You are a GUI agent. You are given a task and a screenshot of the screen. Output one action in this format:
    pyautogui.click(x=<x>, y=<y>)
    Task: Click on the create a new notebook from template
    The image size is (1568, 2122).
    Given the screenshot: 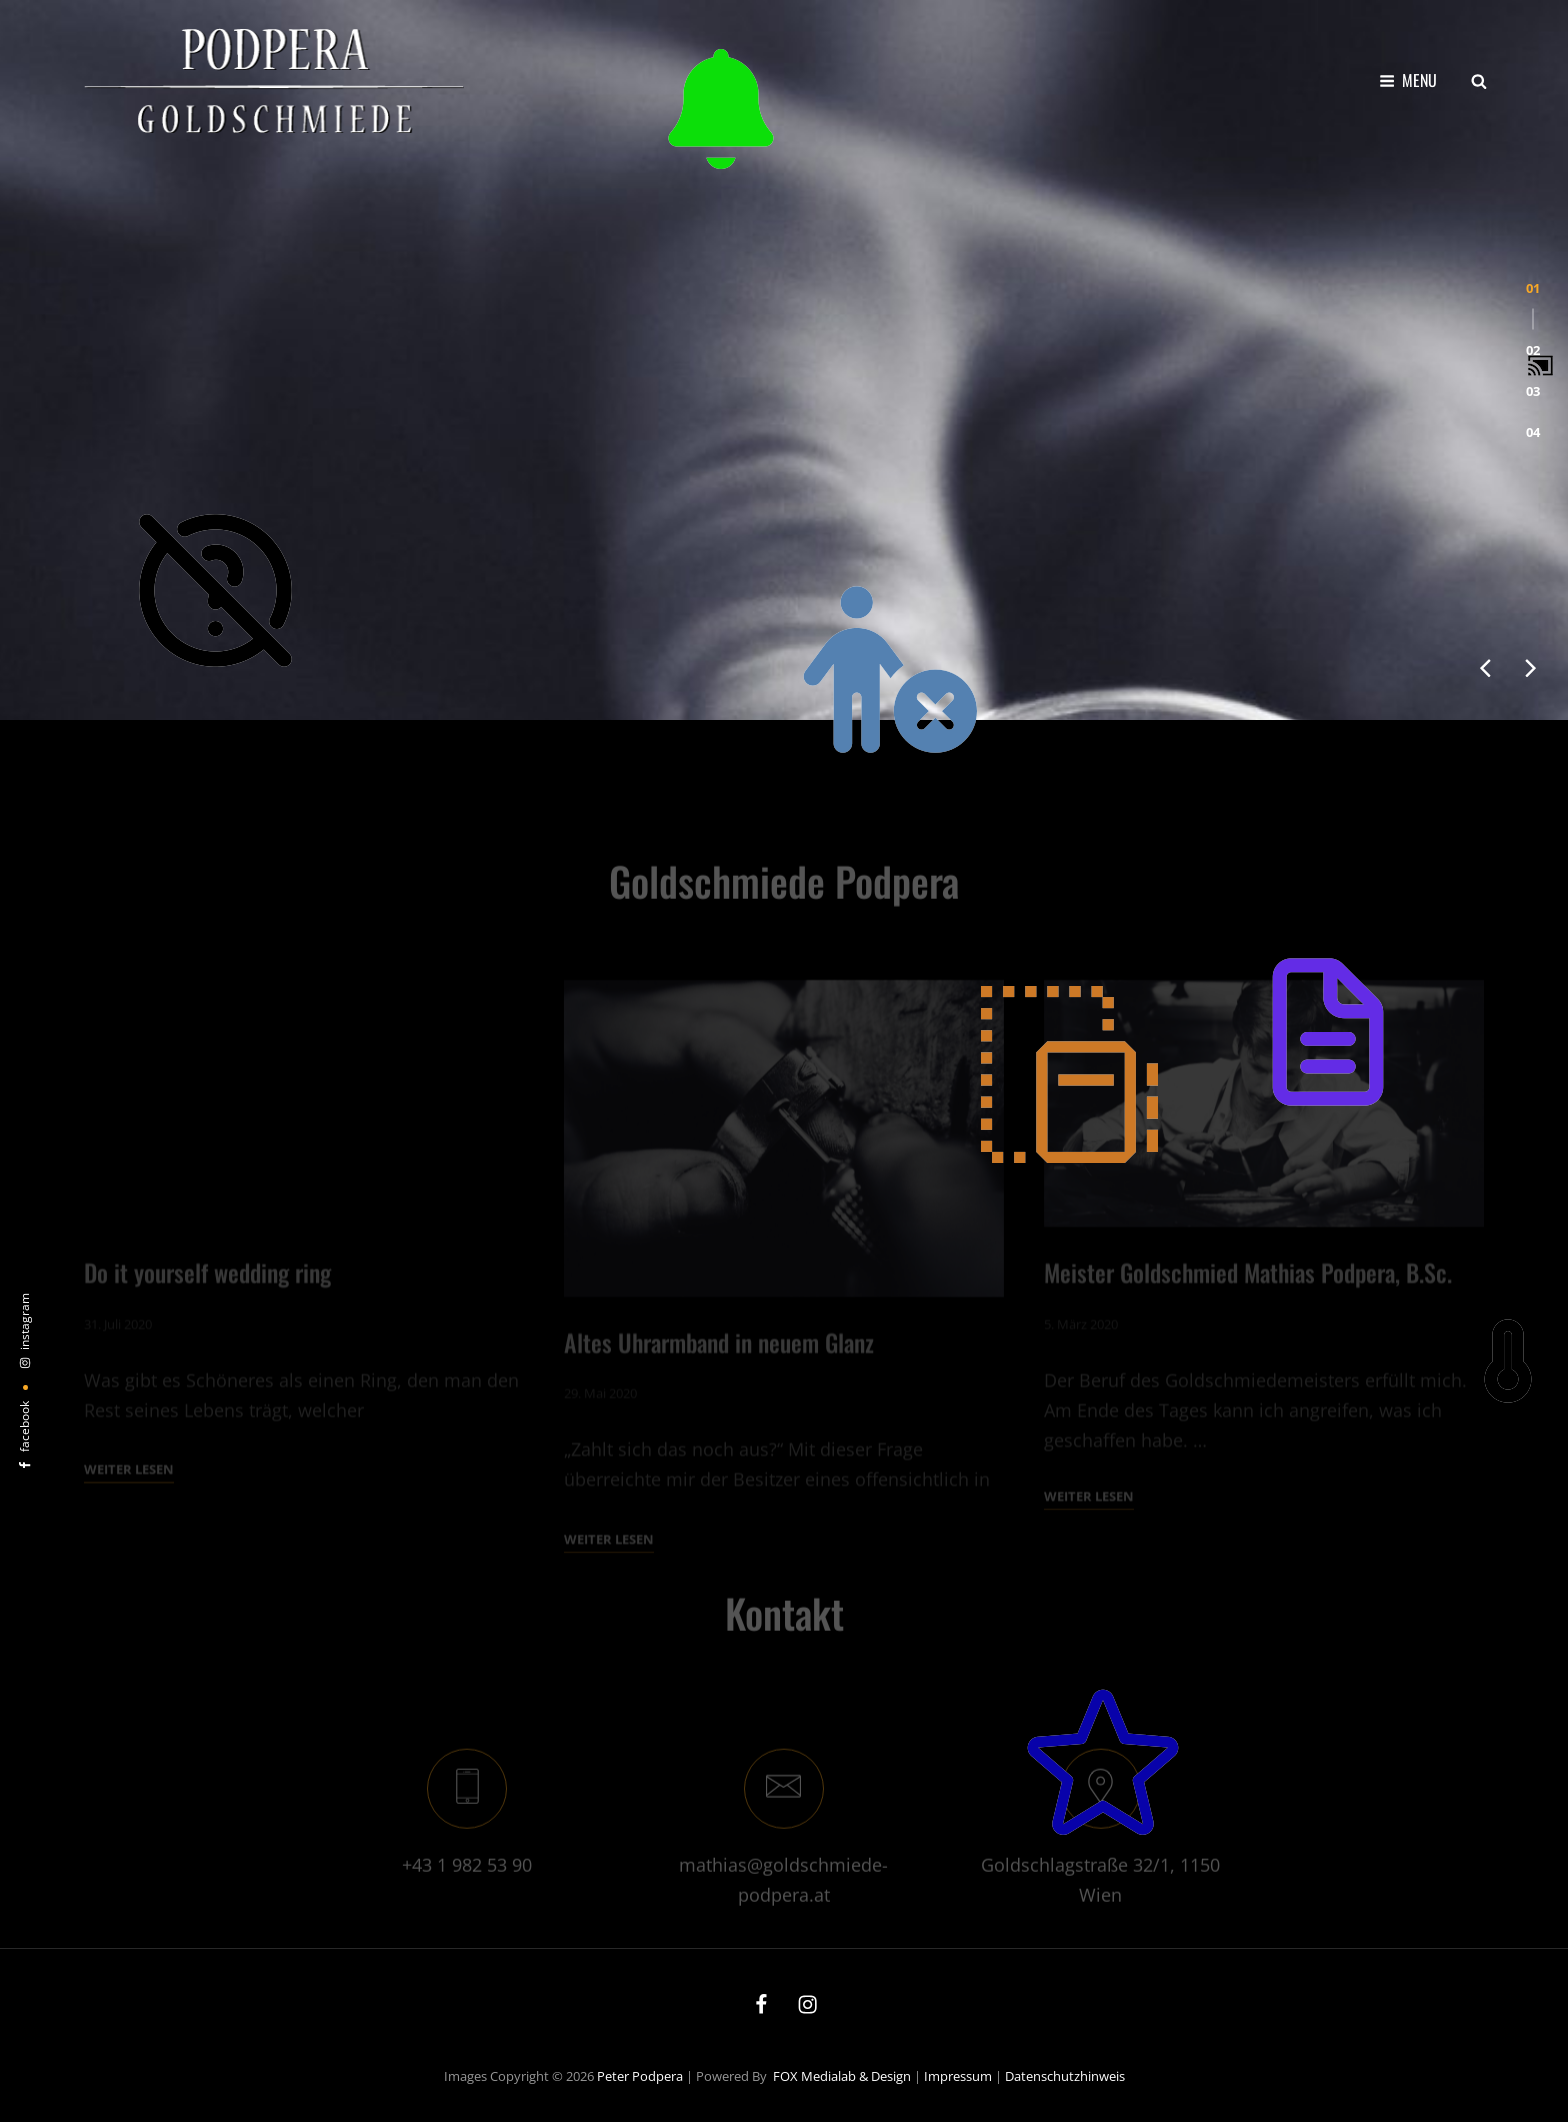 What is the action you would take?
    pyautogui.click(x=1069, y=1074)
    